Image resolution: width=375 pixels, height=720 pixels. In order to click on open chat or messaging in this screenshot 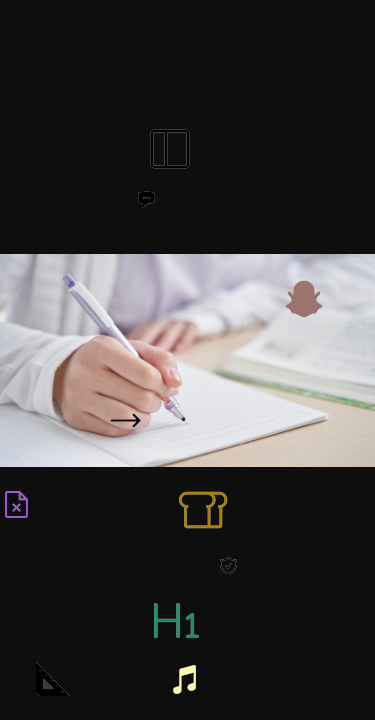, I will do `click(146, 199)`.